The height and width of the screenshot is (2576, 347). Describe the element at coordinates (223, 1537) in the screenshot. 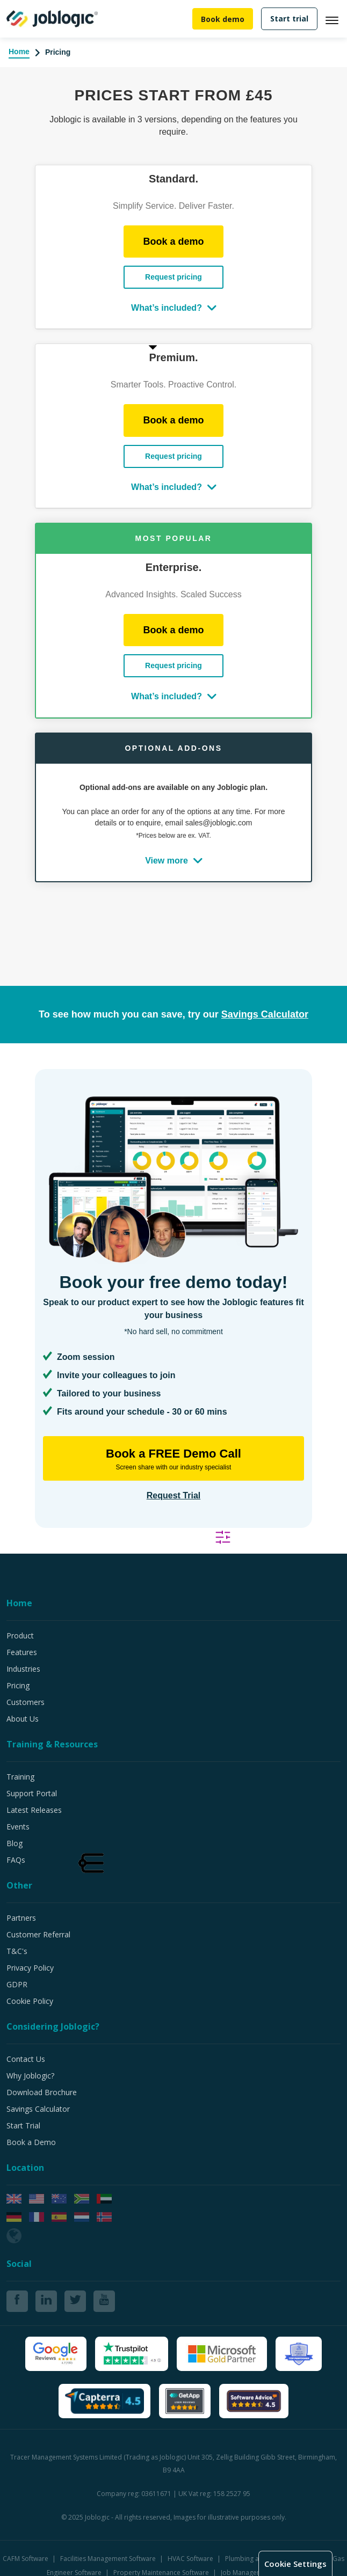

I see `adjust settings or preferences` at that location.